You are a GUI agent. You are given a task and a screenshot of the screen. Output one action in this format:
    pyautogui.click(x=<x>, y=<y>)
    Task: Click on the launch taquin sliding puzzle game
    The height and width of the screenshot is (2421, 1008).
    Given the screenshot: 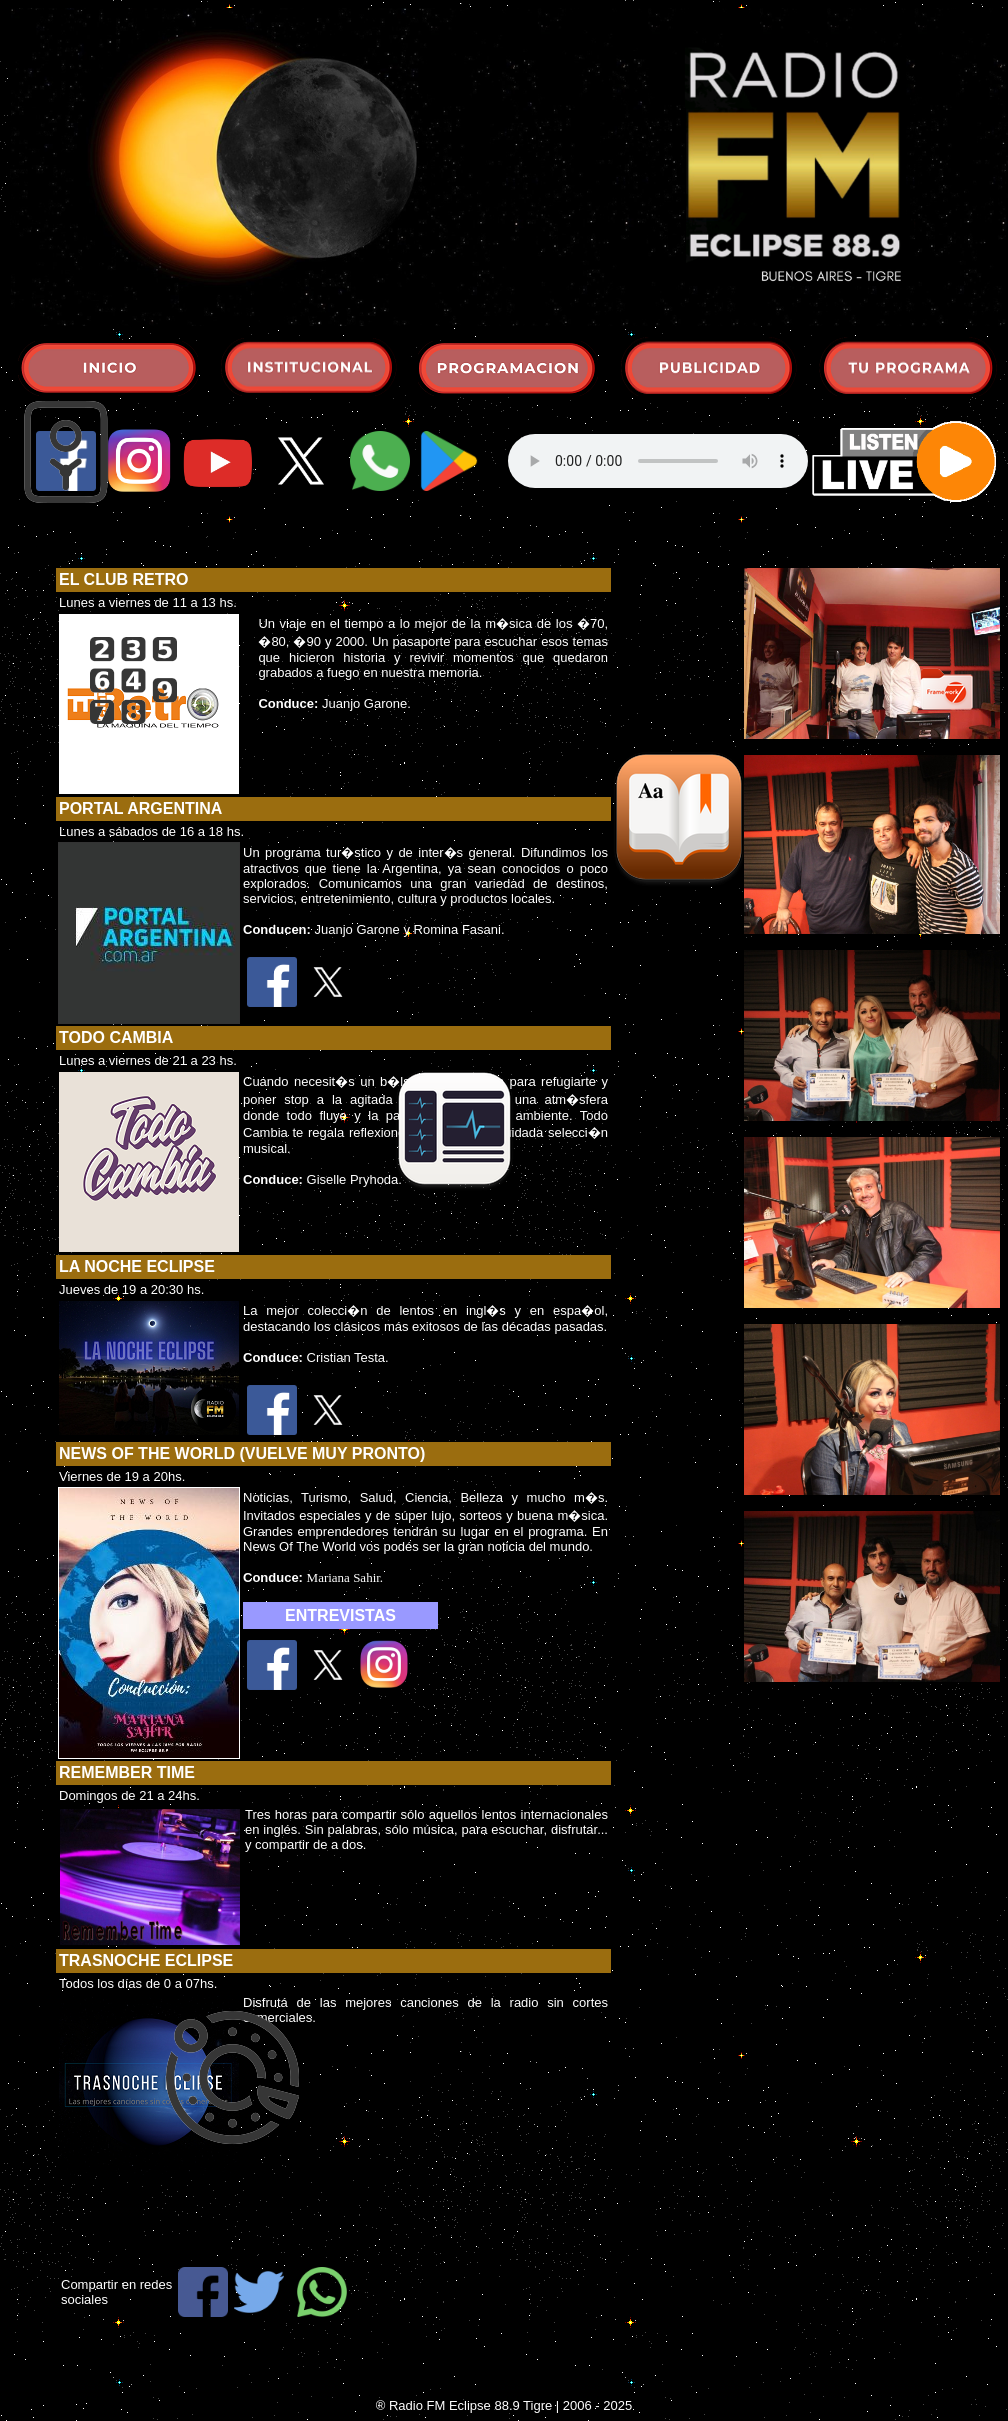 What is the action you would take?
    pyautogui.click(x=133, y=680)
    